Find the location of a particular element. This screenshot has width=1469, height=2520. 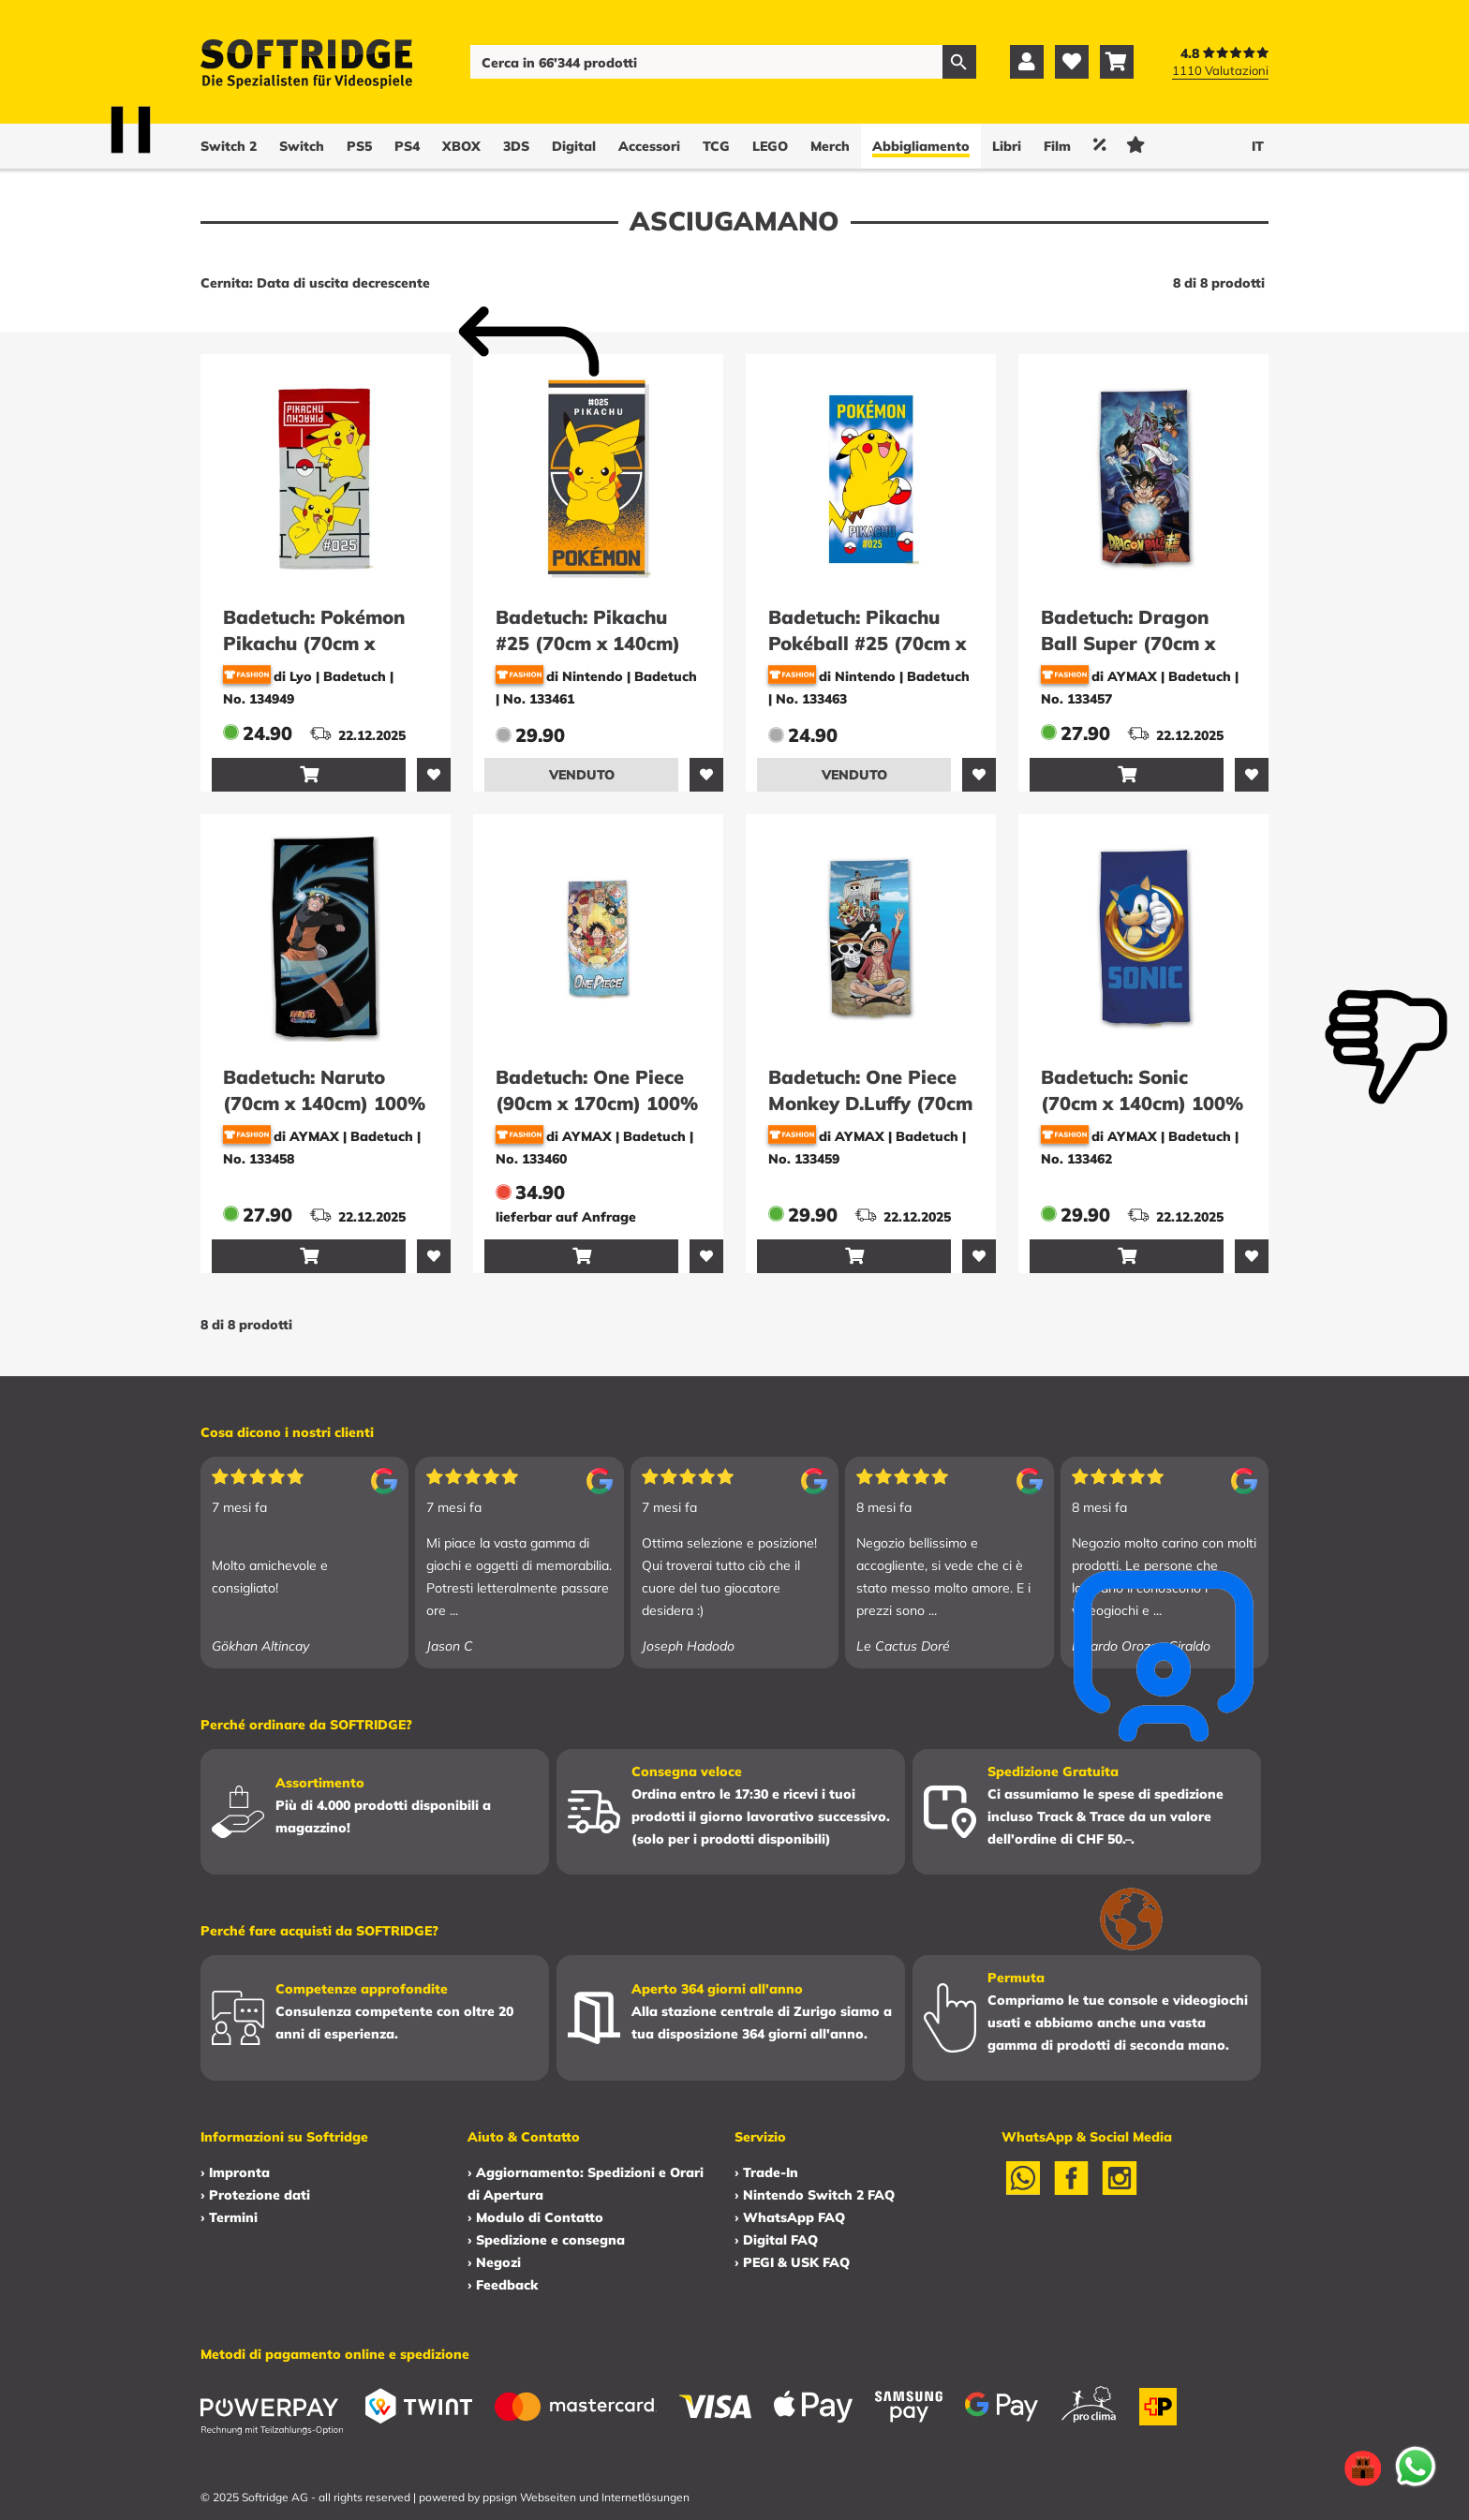

view user's screen or monitor activity is located at coordinates (1164, 1652).